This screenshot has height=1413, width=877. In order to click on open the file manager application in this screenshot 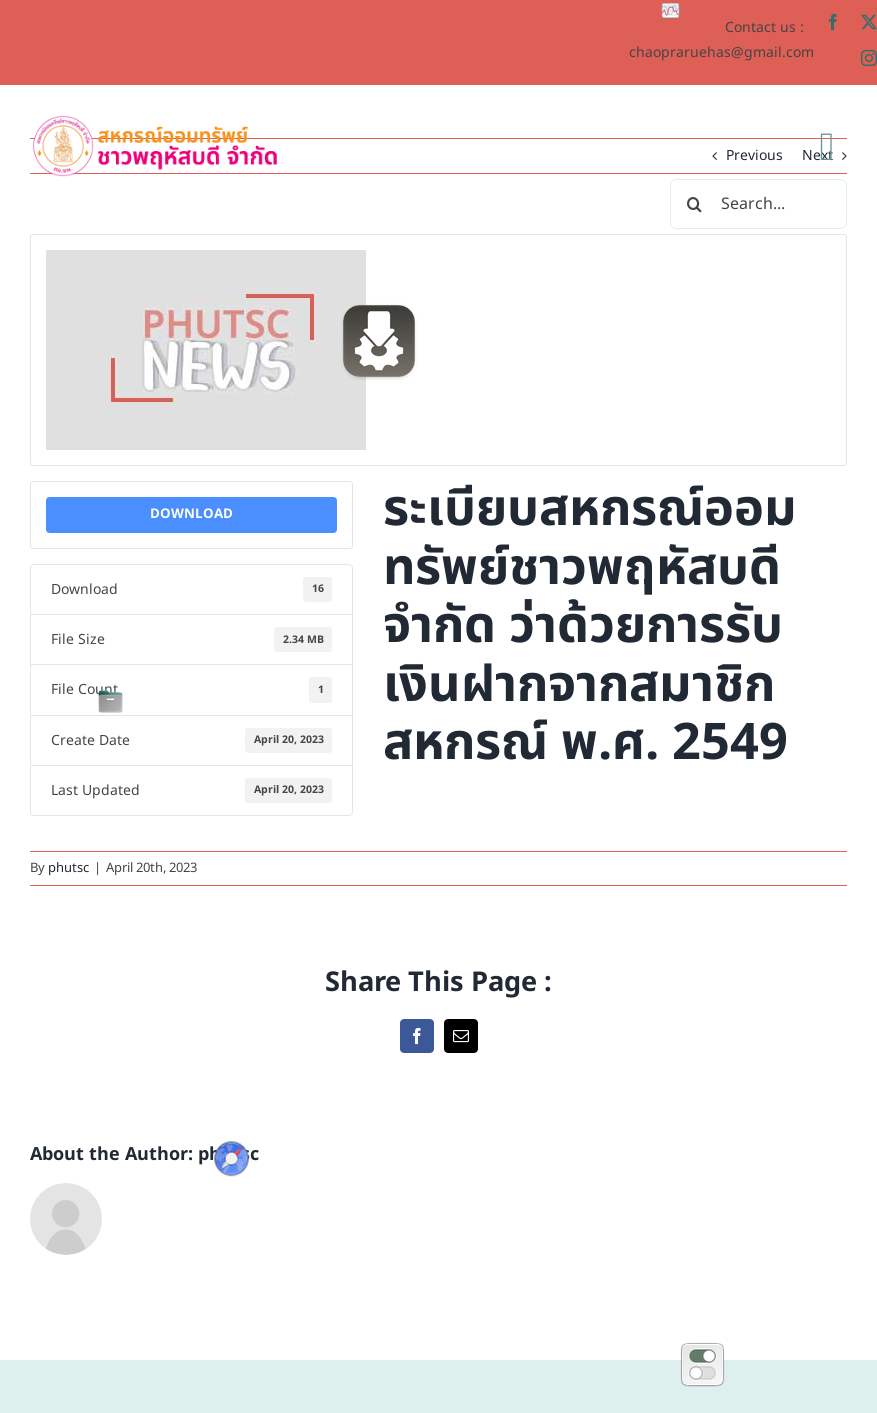, I will do `click(110, 701)`.